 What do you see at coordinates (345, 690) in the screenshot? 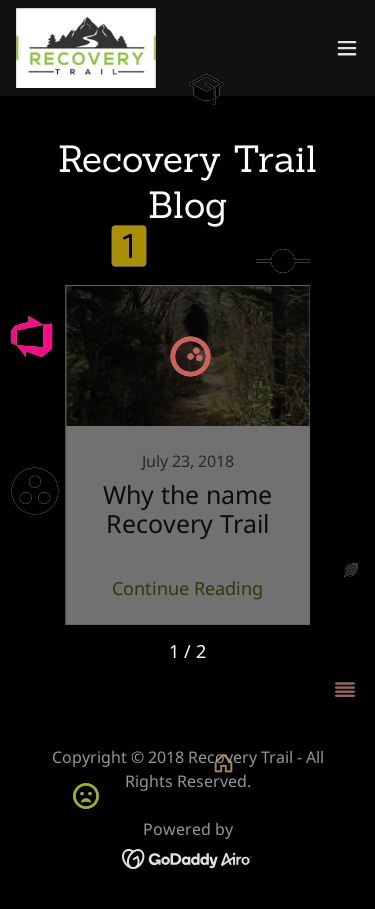
I see `justify text alignment` at bounding box center [345, 690].